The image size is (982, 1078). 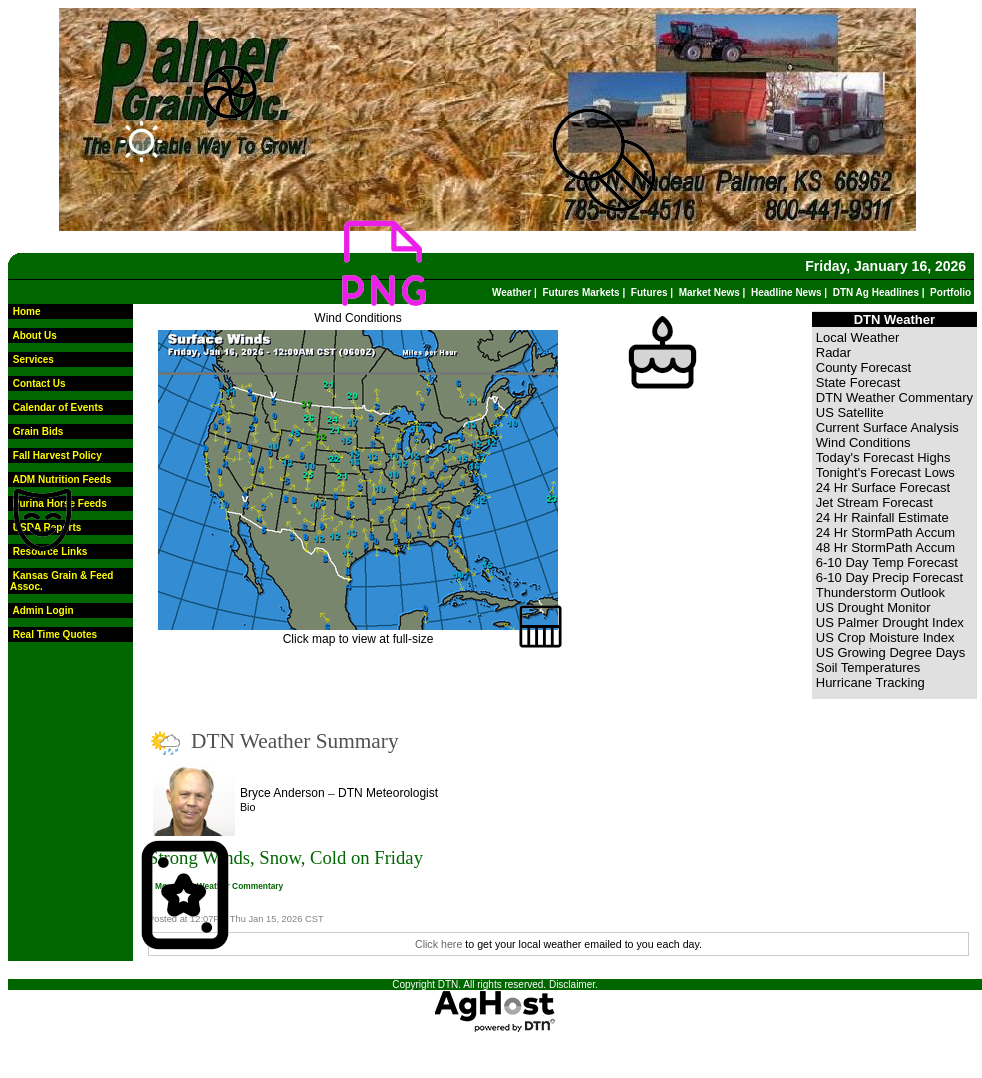 What do you see at coordinates (141, 141) in the screenshot?
I see `reduce screen brightness` at bounding box center [141, 141].